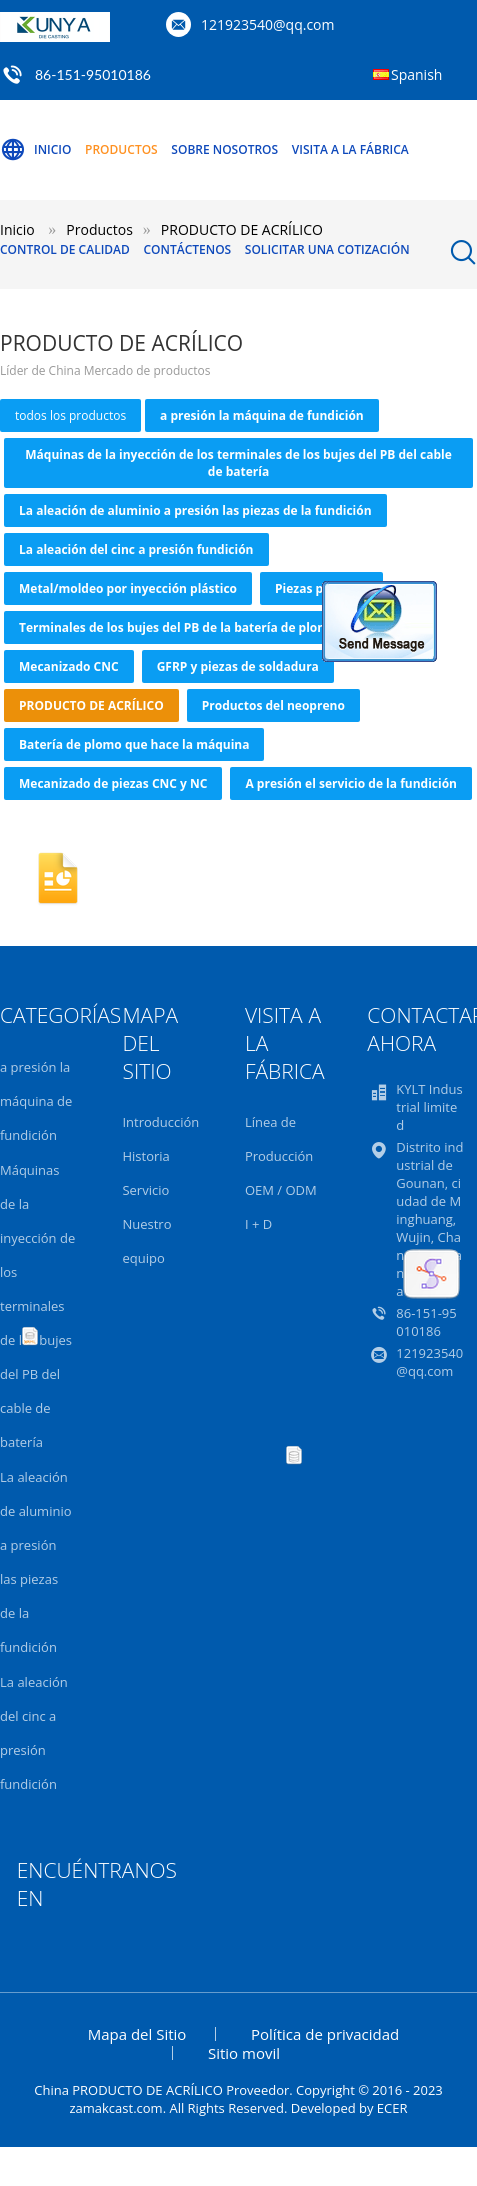  Describe the element at coordinates (30, 1336) in the screenshot. I see `a yaml configuration file` at that location.